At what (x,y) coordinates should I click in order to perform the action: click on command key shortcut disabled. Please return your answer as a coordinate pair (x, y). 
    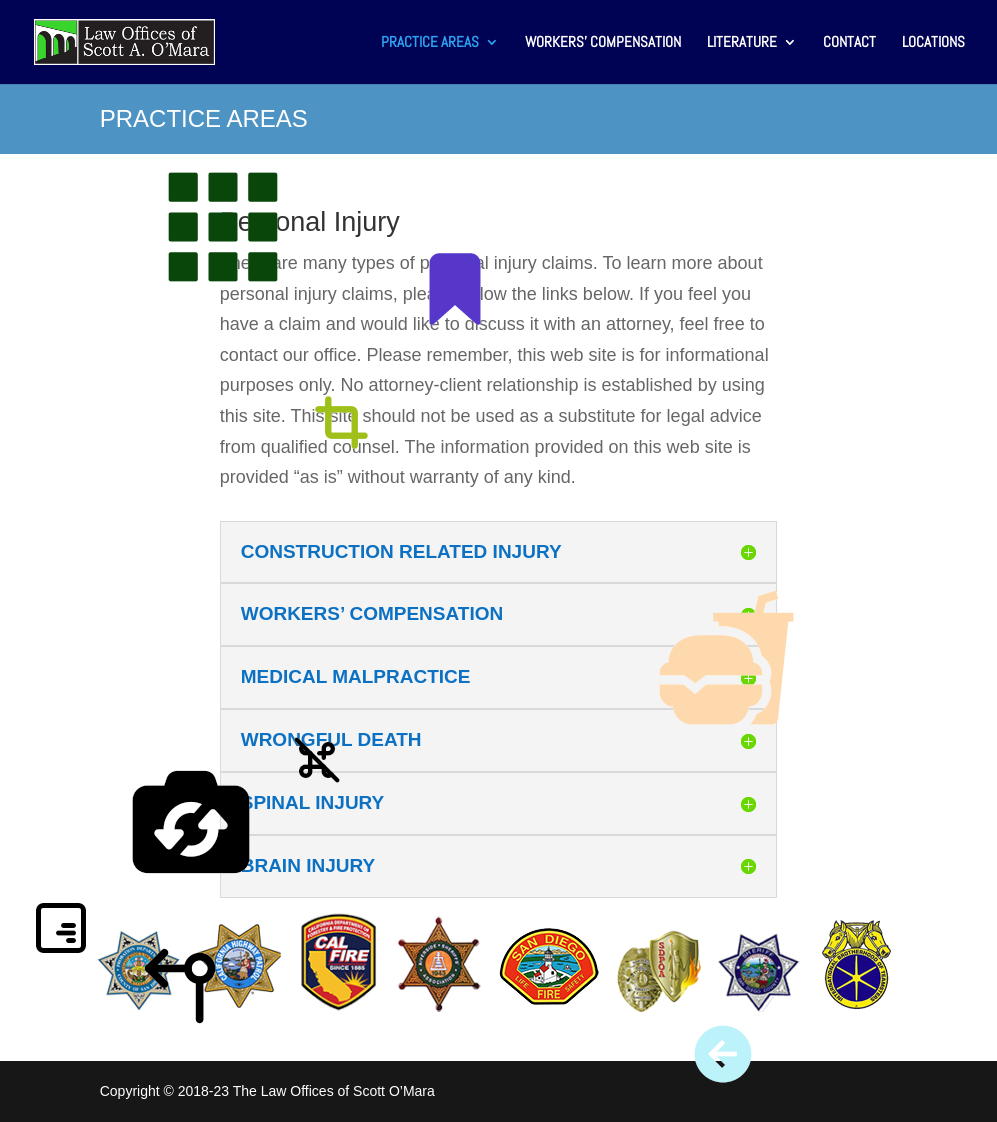
    Looking at the image, I should click on (317, 760).